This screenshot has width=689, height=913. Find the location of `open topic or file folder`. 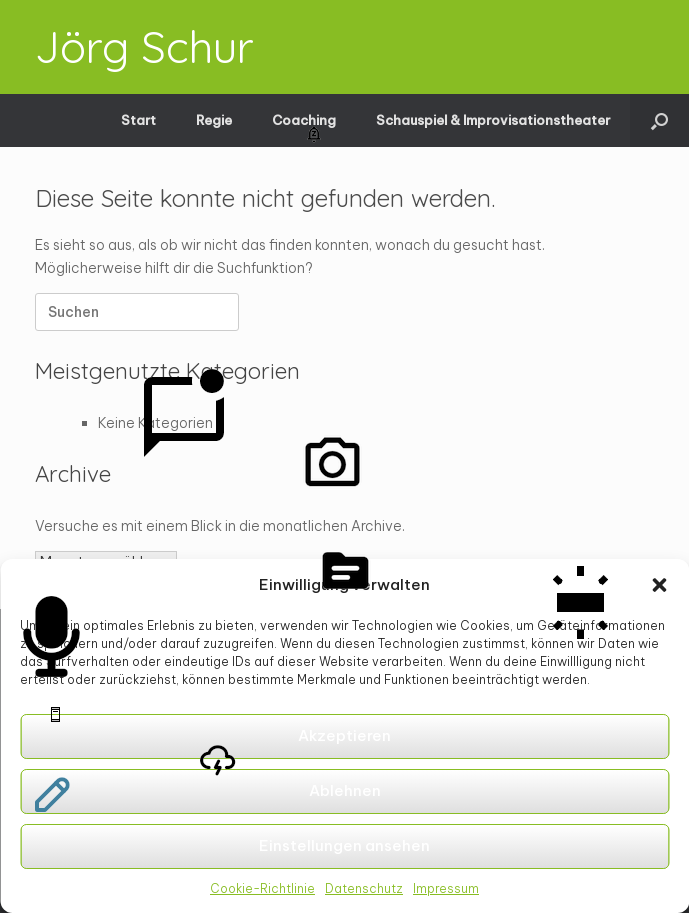

open topic or file folder is located at coordinates (345, 570).